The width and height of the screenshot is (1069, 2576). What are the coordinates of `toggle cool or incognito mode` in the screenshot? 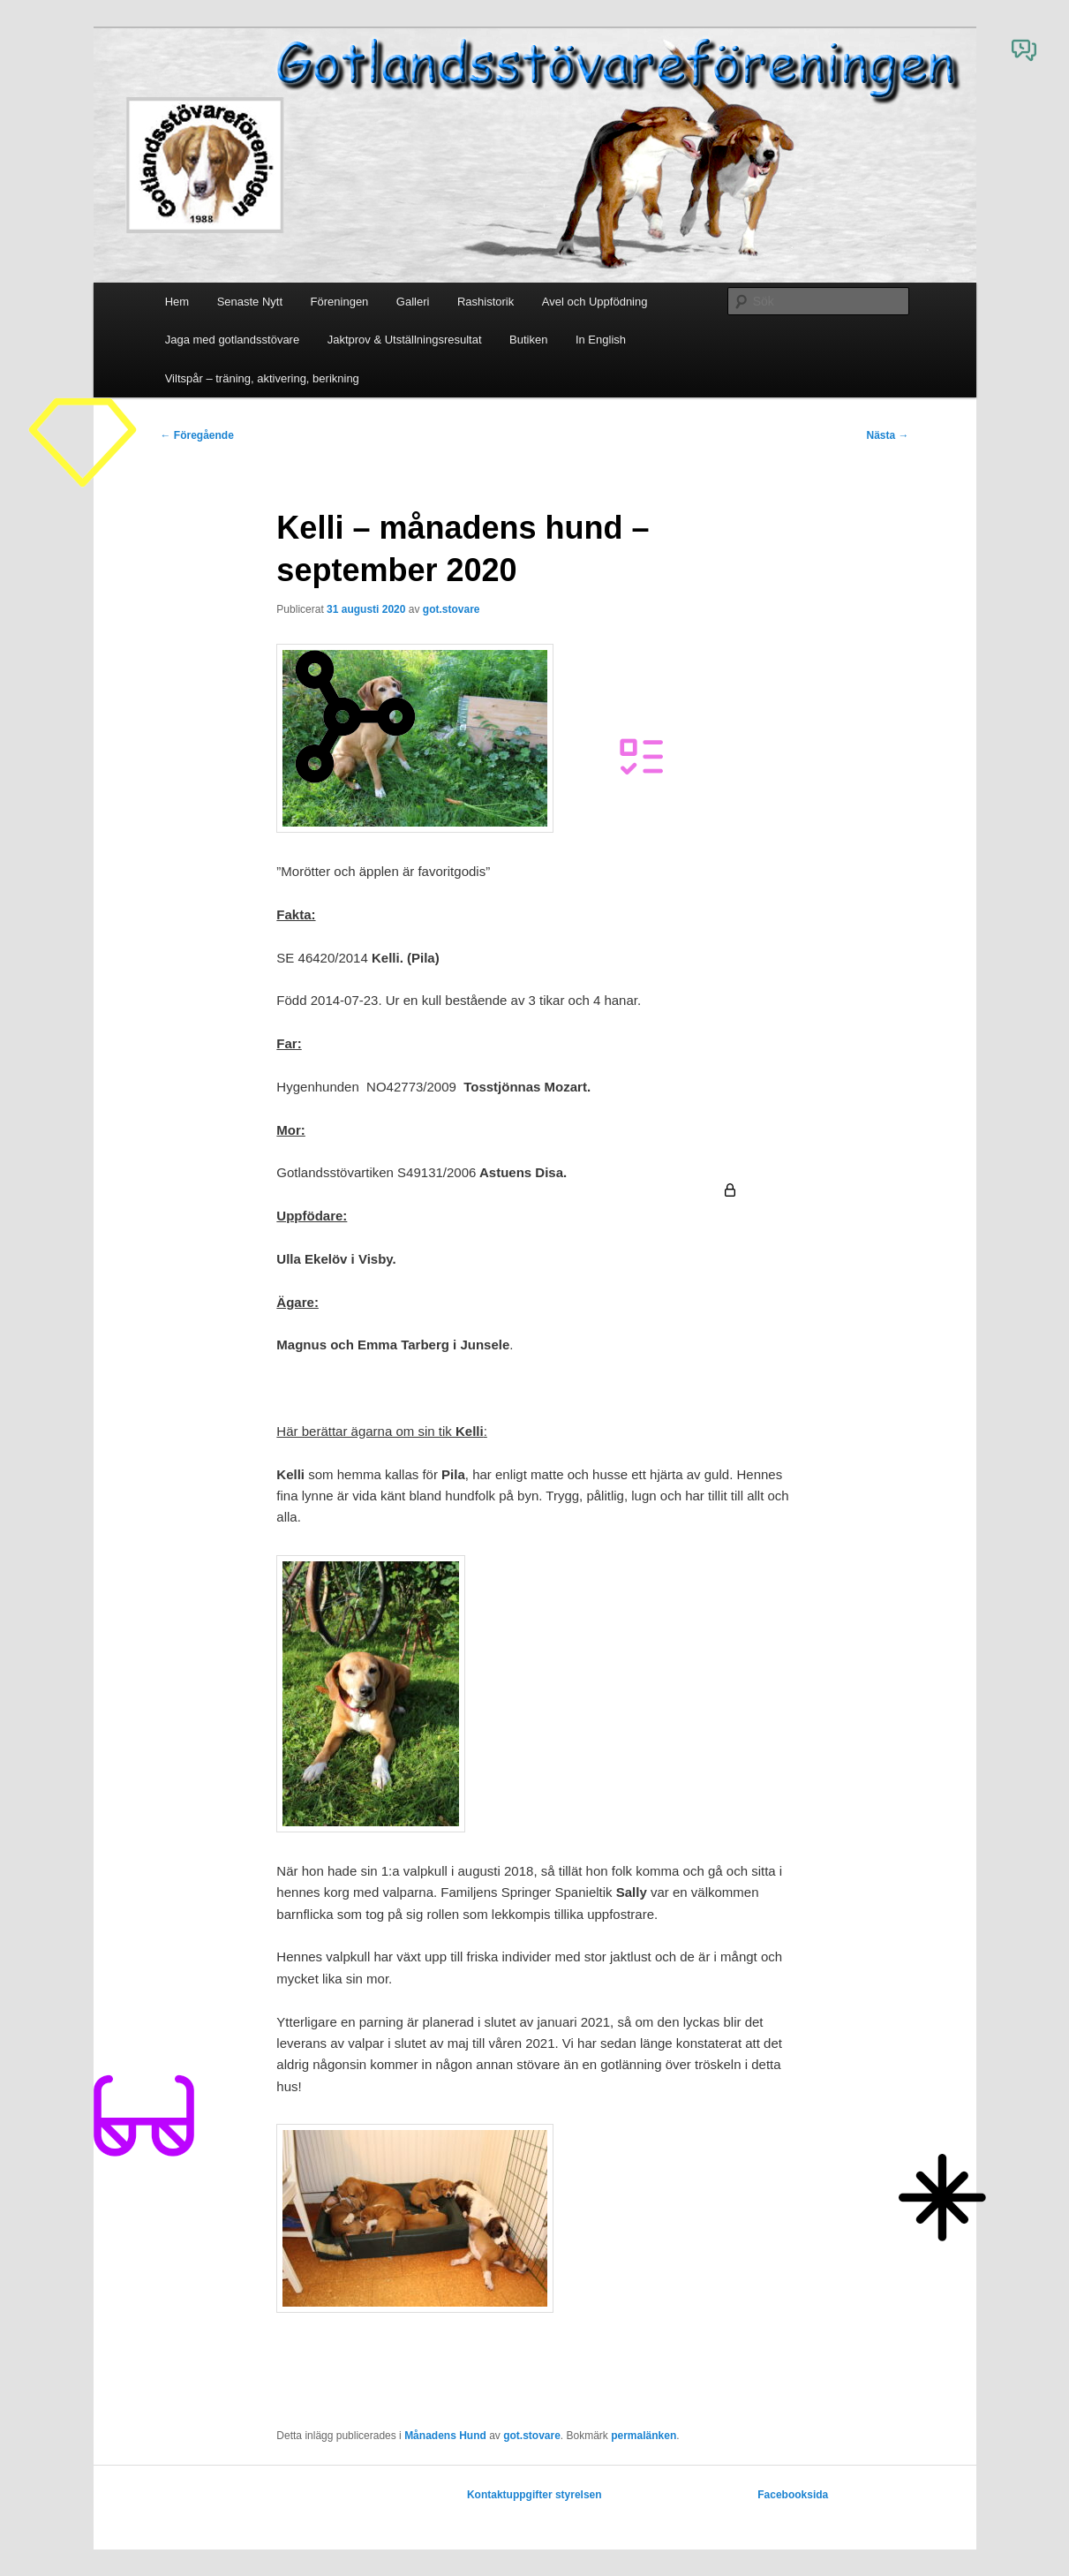 It's located at (144, 2118).